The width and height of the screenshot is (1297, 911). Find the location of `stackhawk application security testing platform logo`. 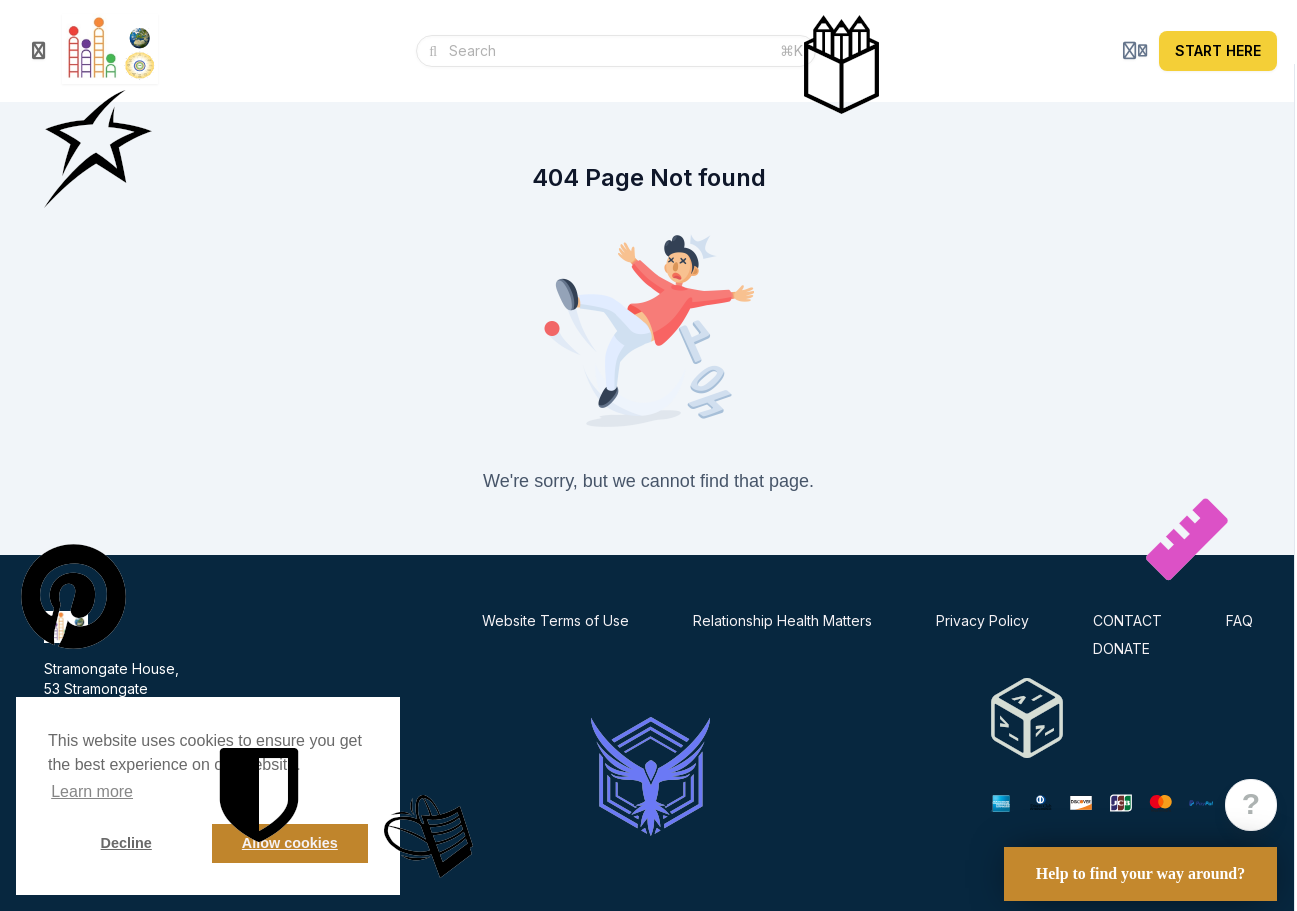

stackhawk application security testing platform logo is located at coordinates (650, 776).